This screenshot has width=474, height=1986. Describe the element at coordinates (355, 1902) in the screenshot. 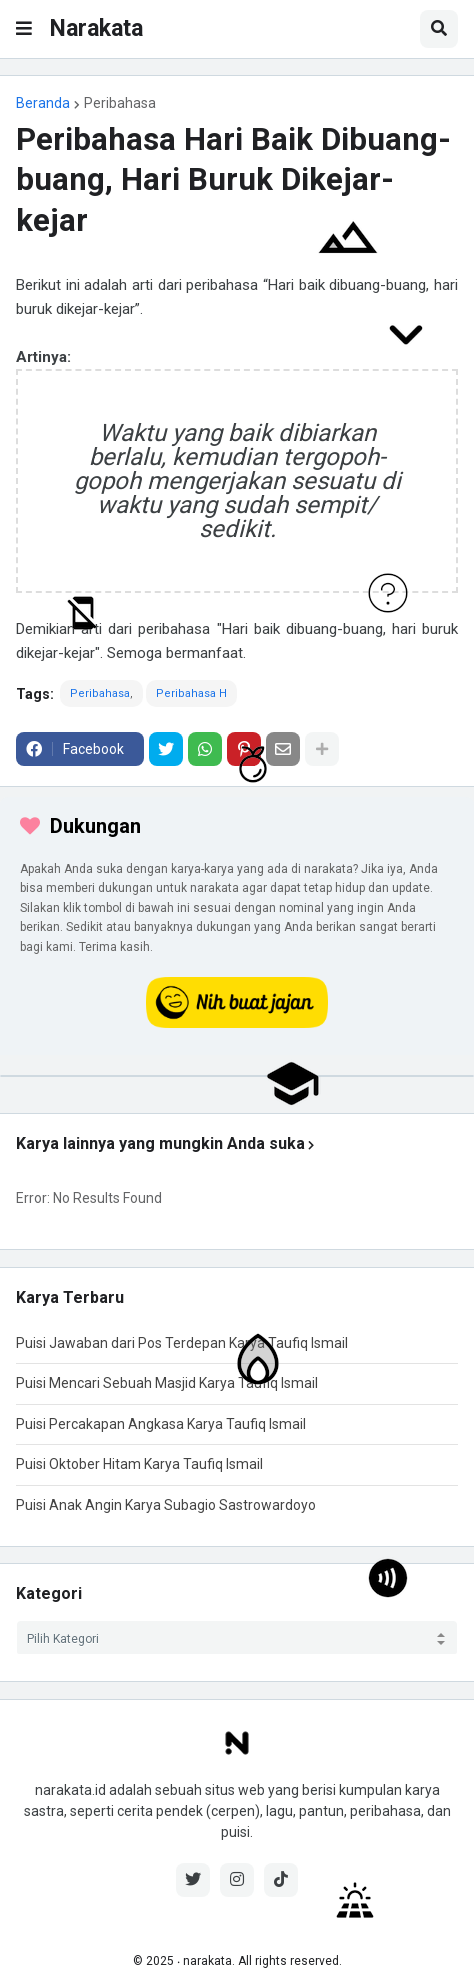

I see `view solar panel status or energy production` at that location.